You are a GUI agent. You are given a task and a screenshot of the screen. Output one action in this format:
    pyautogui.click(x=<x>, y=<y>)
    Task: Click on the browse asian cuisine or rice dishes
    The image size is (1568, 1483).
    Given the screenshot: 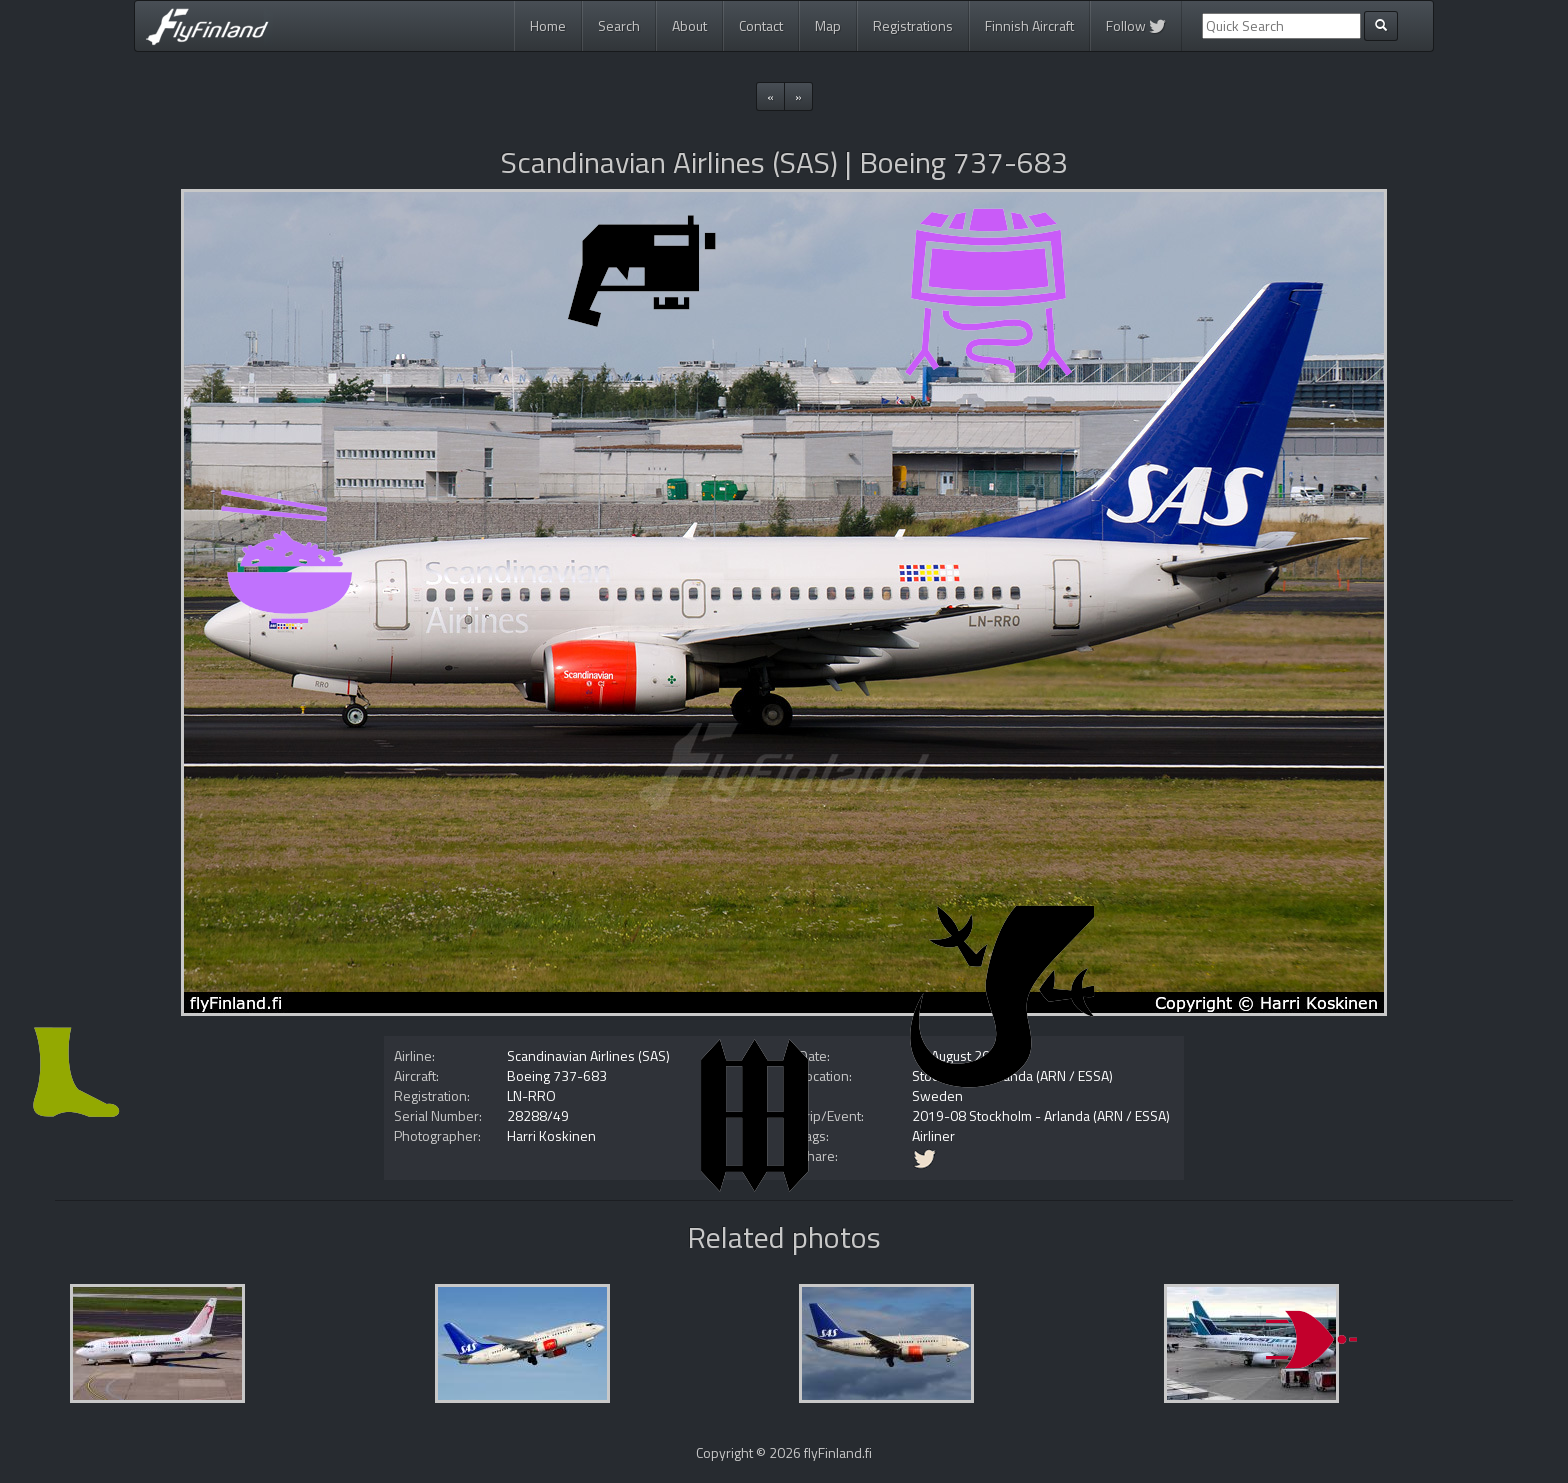 What is the action you would take?
    pyautogui.click(x=290, y=556)
    